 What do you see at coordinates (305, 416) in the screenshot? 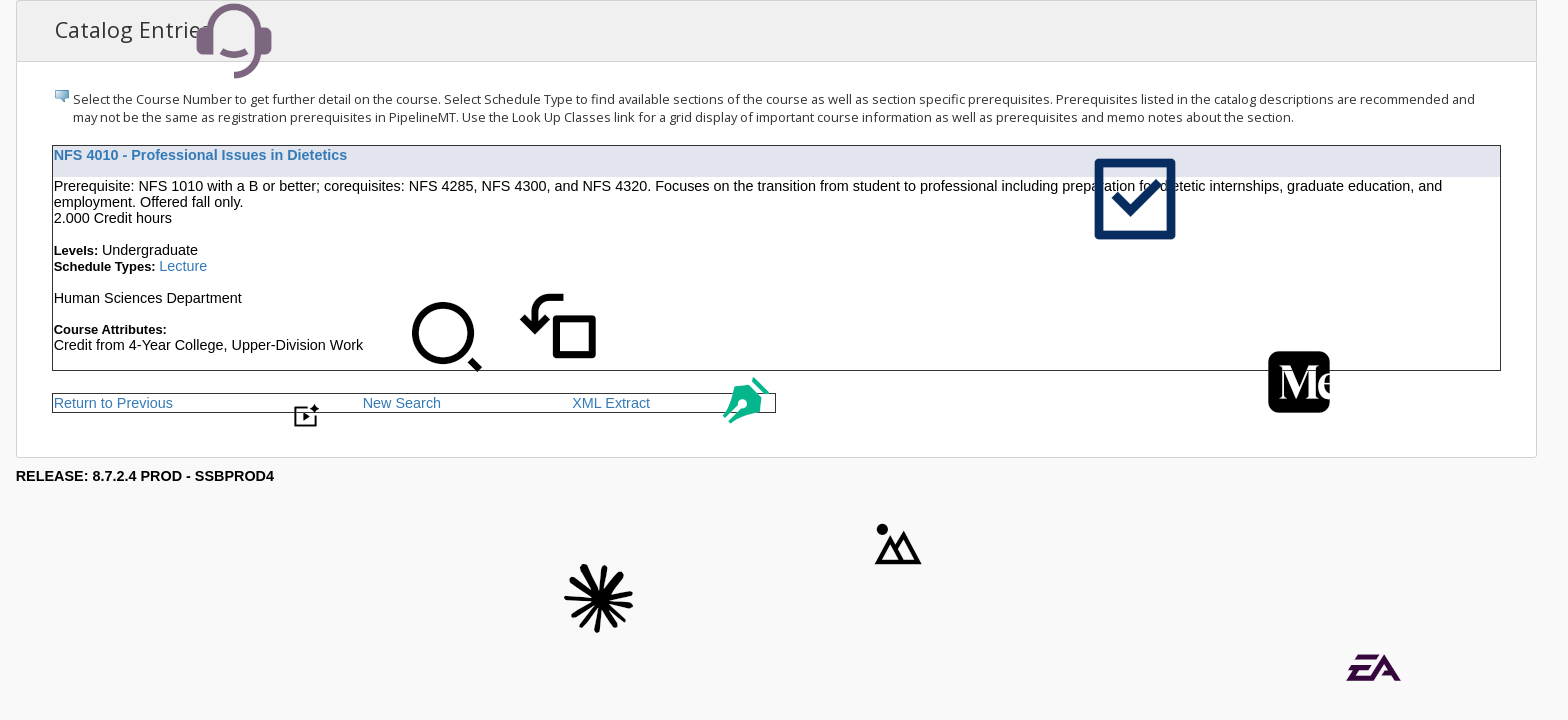
I see `access AI-powered video generation tools` at bounding box center [305, 416].